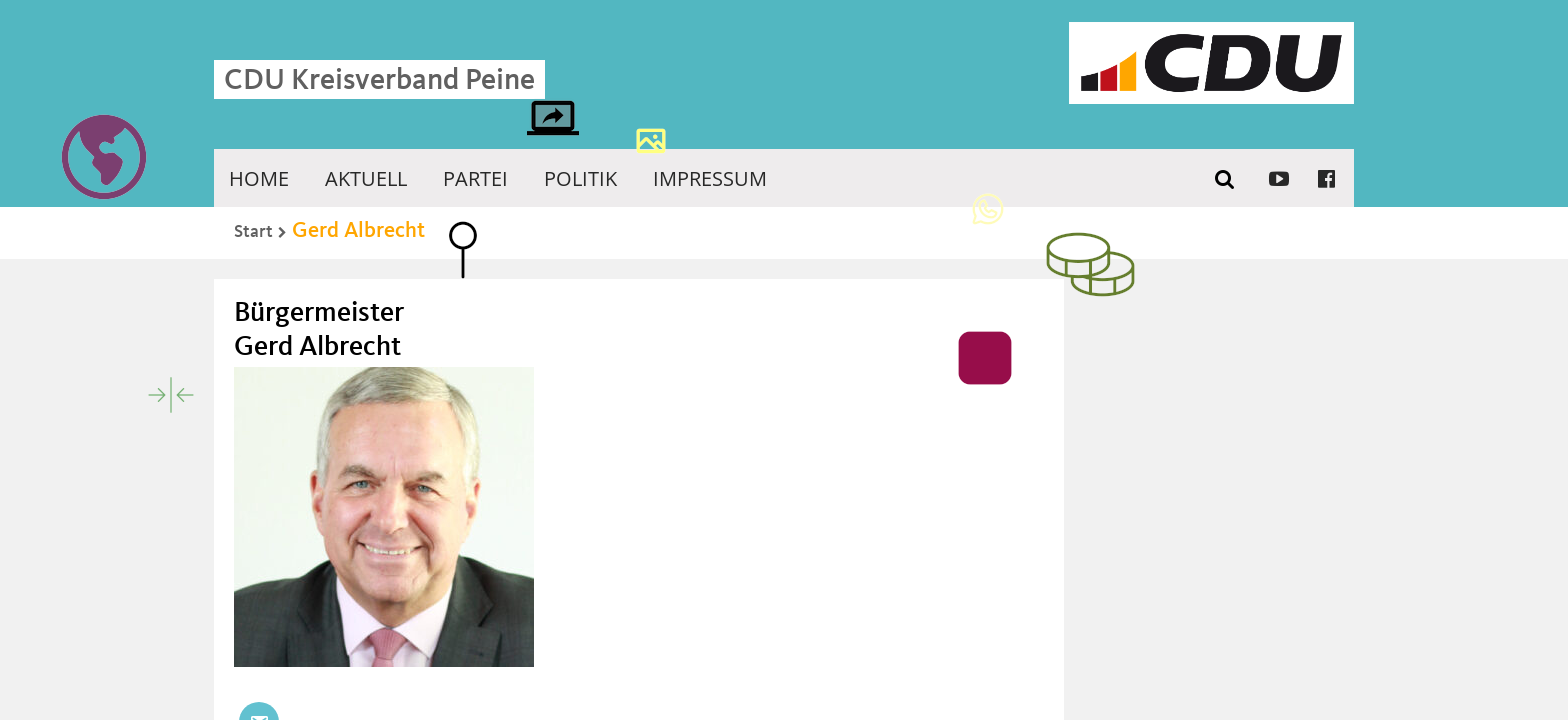 This screenshot has width=1568, height=720. I want to click on start sharing your screen, so click(553, 118).